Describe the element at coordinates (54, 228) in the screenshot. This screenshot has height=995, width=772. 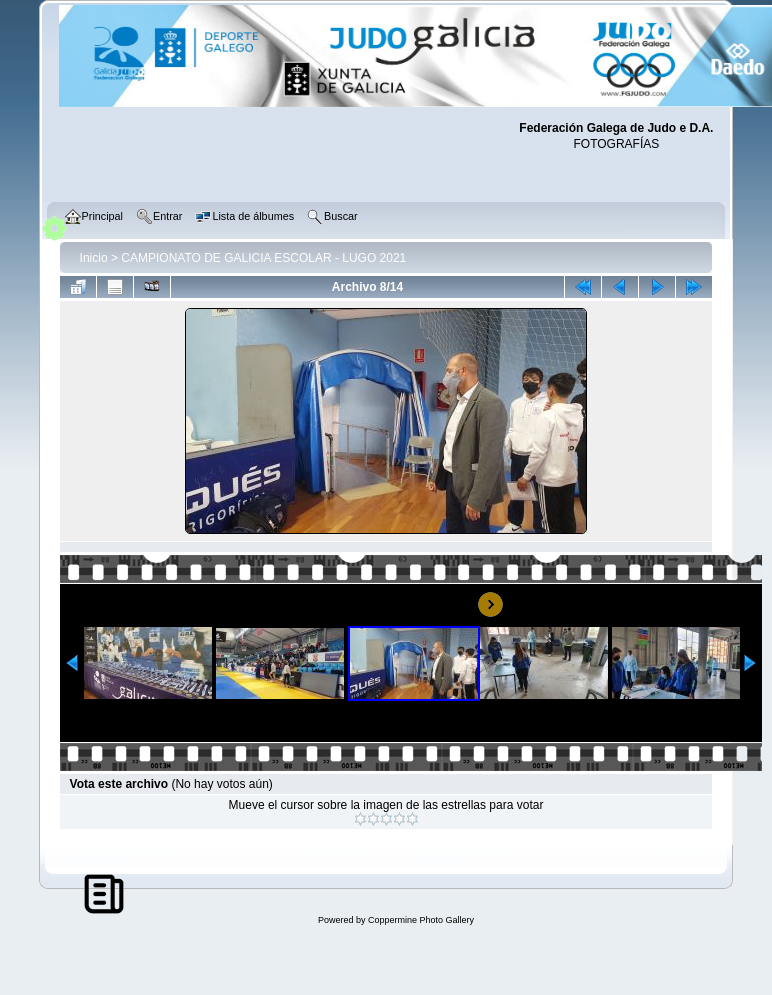
I see `open settings menu` at that location.